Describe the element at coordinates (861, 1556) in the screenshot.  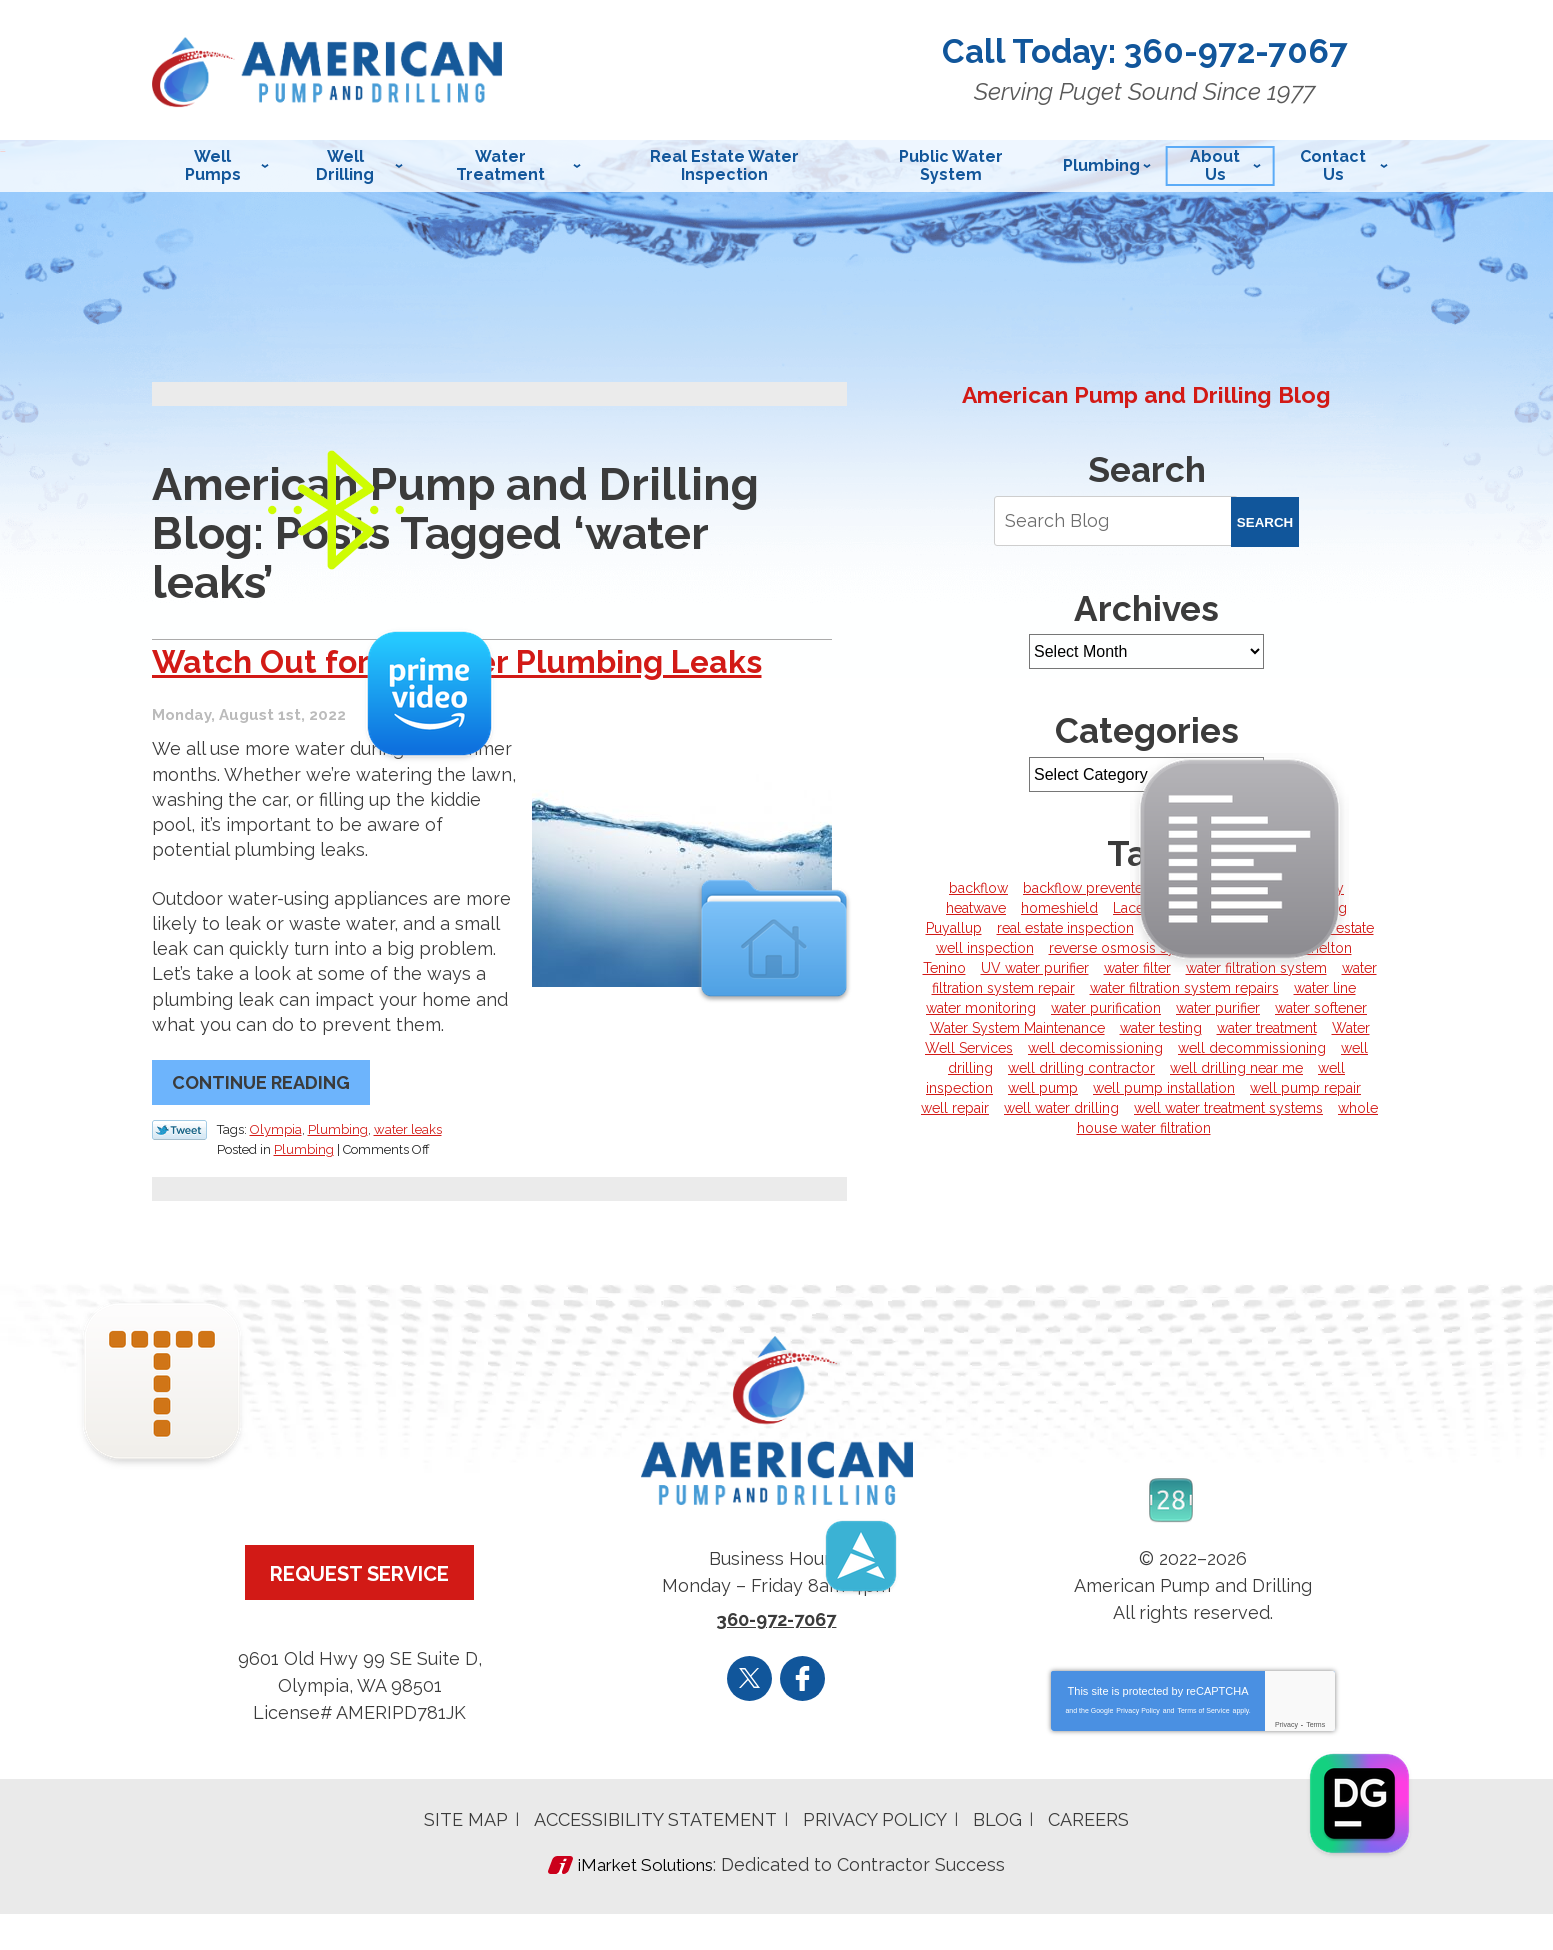
I see `launch the artix linux application` at that location.